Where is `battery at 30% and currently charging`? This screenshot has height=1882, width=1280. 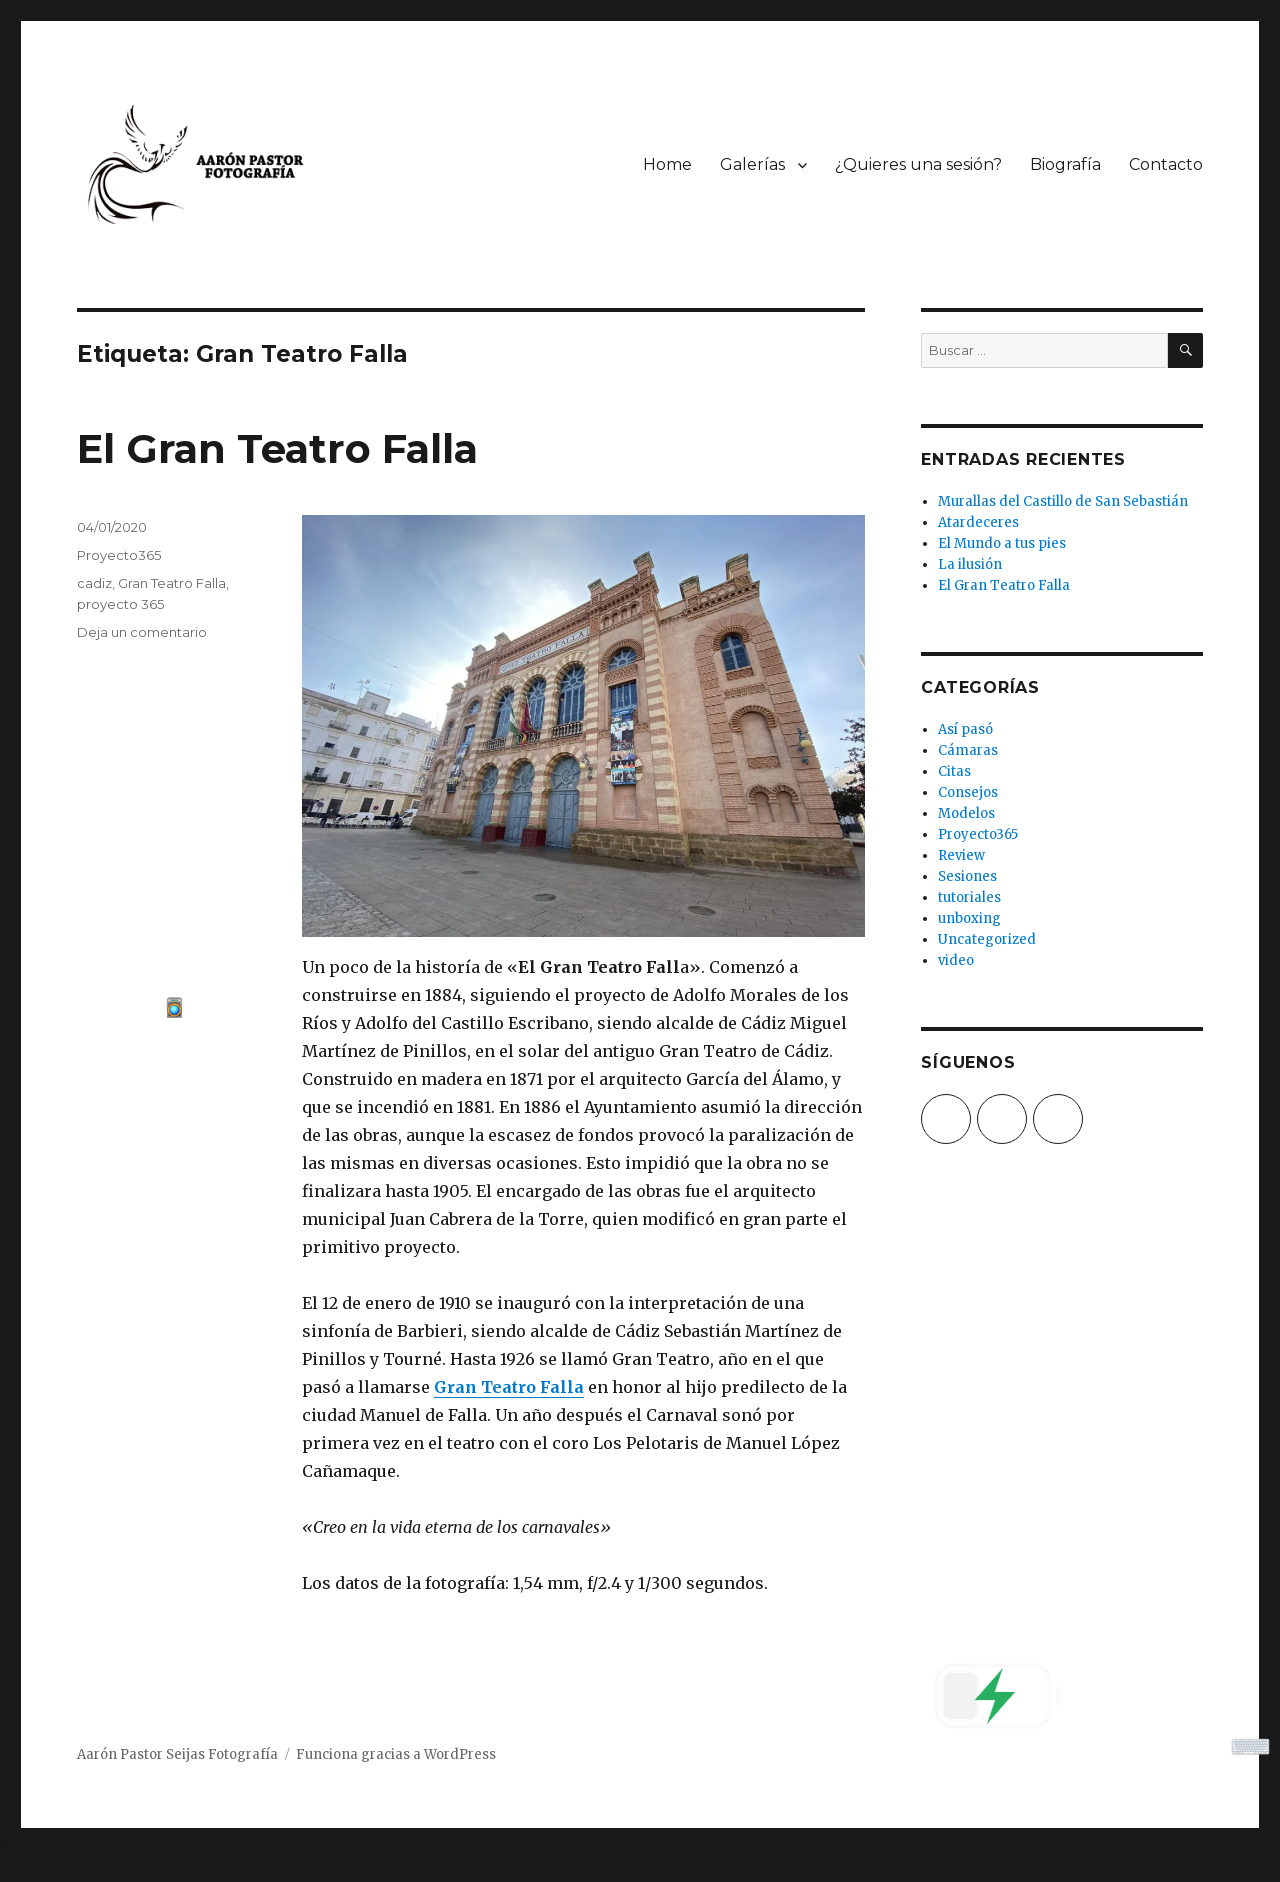 battery at 30% and currently charging is located at coordinates (999, 1696).